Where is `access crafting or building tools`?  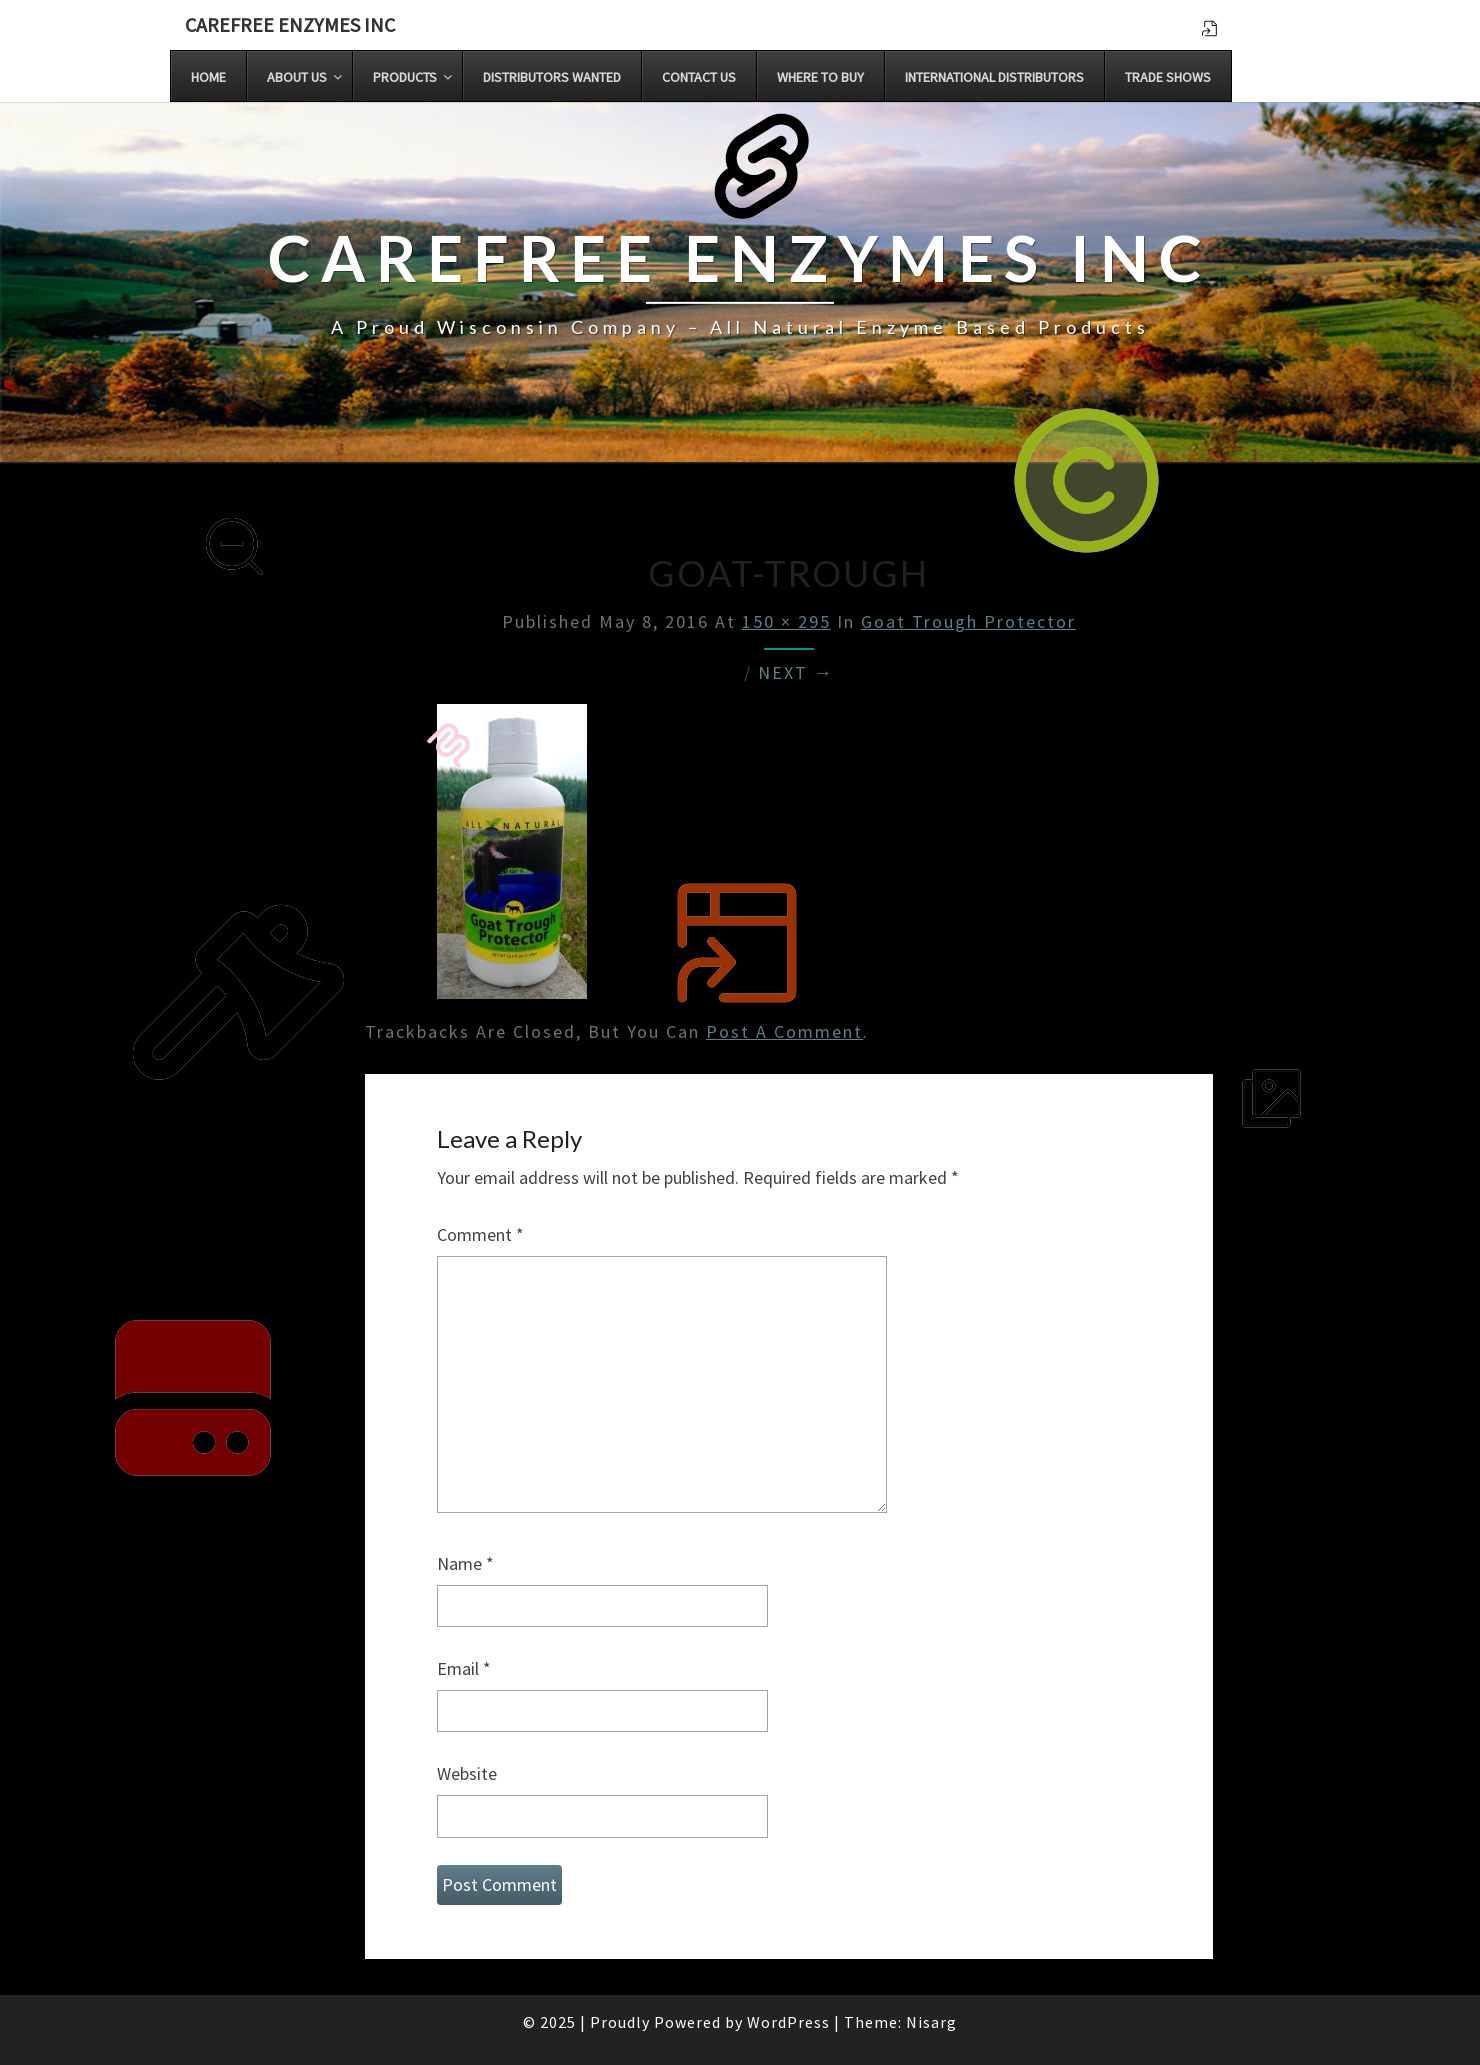
access crafting or building tools is located at coordinates (238, 1000).